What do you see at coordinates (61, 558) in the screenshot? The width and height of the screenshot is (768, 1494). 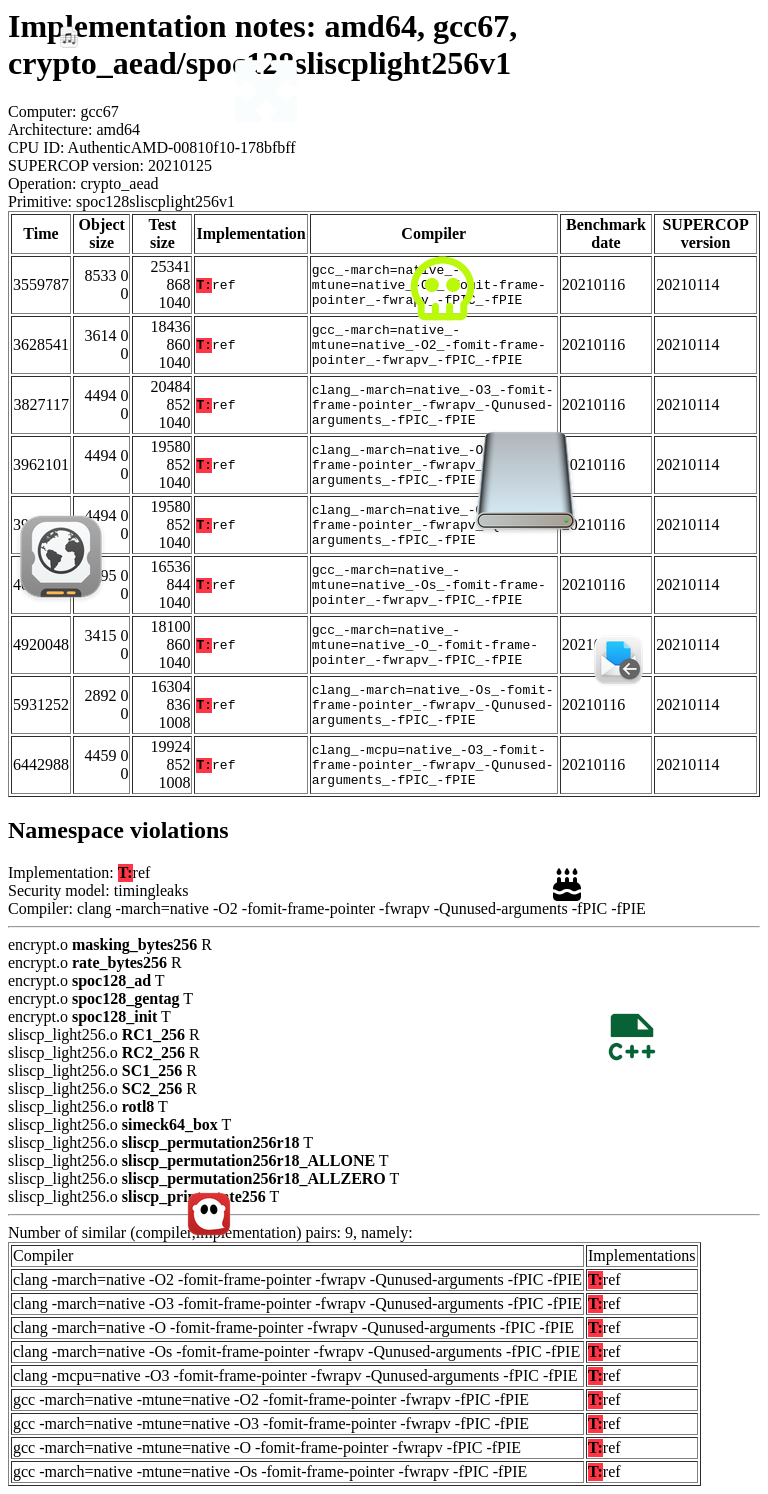 I see `configure iSCSI network storage settings` at bounding box center [61, 558].